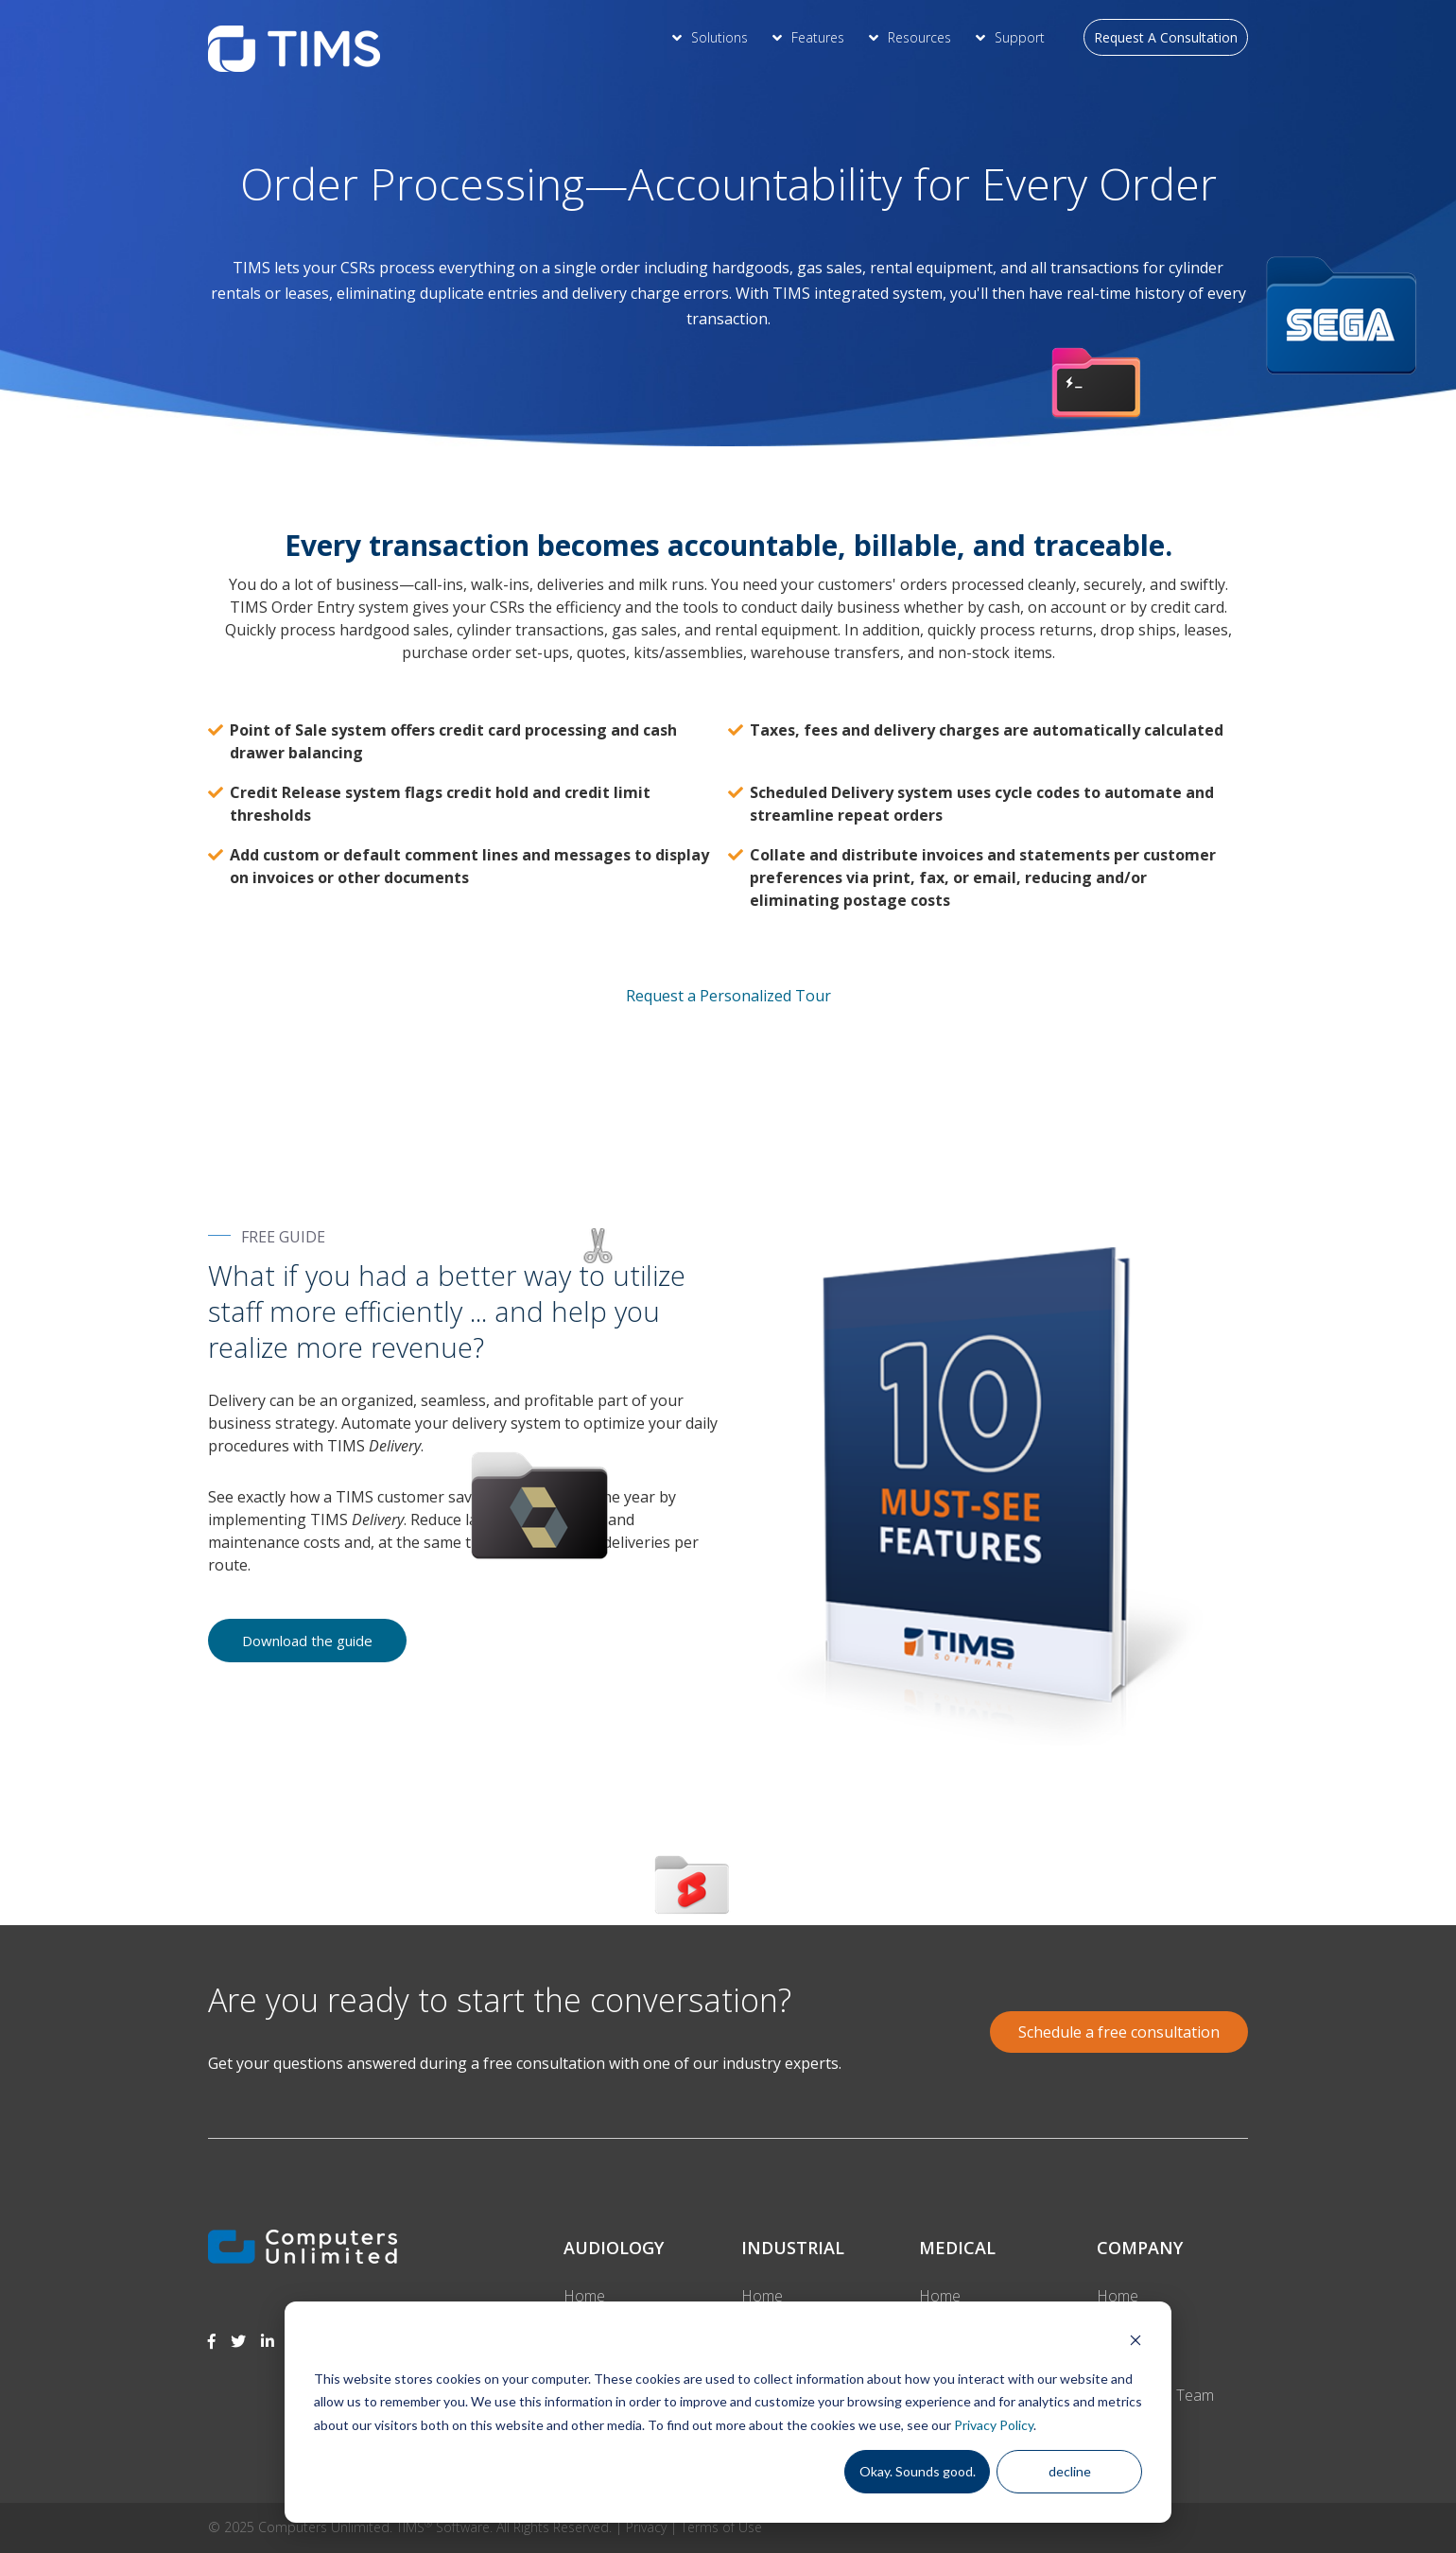 This screenshot has width=1456, height=2553. Describe the element at coordinates (1341, 320) in the screenshot. I see `open folder containing sega games or files` at that location.